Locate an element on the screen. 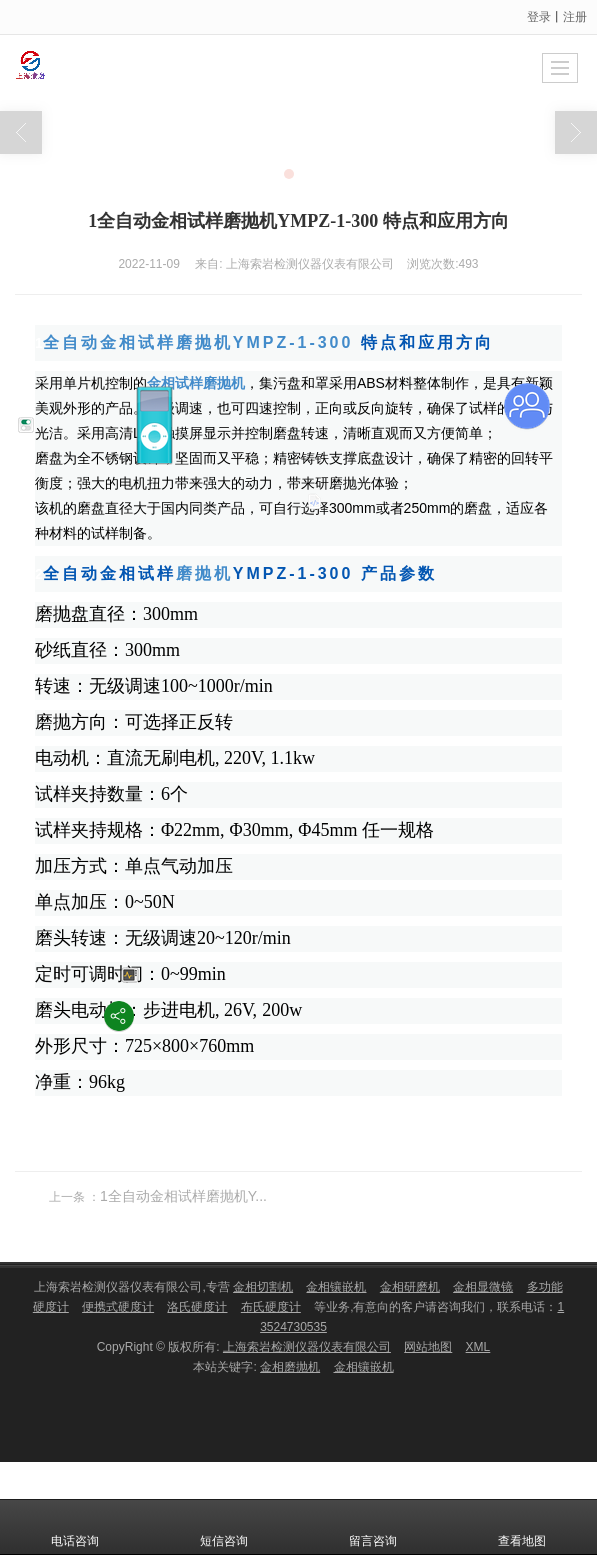 The width and height of the screenshot is (597, 1555). an HTML or web document file is located at coordinates (314, 501).